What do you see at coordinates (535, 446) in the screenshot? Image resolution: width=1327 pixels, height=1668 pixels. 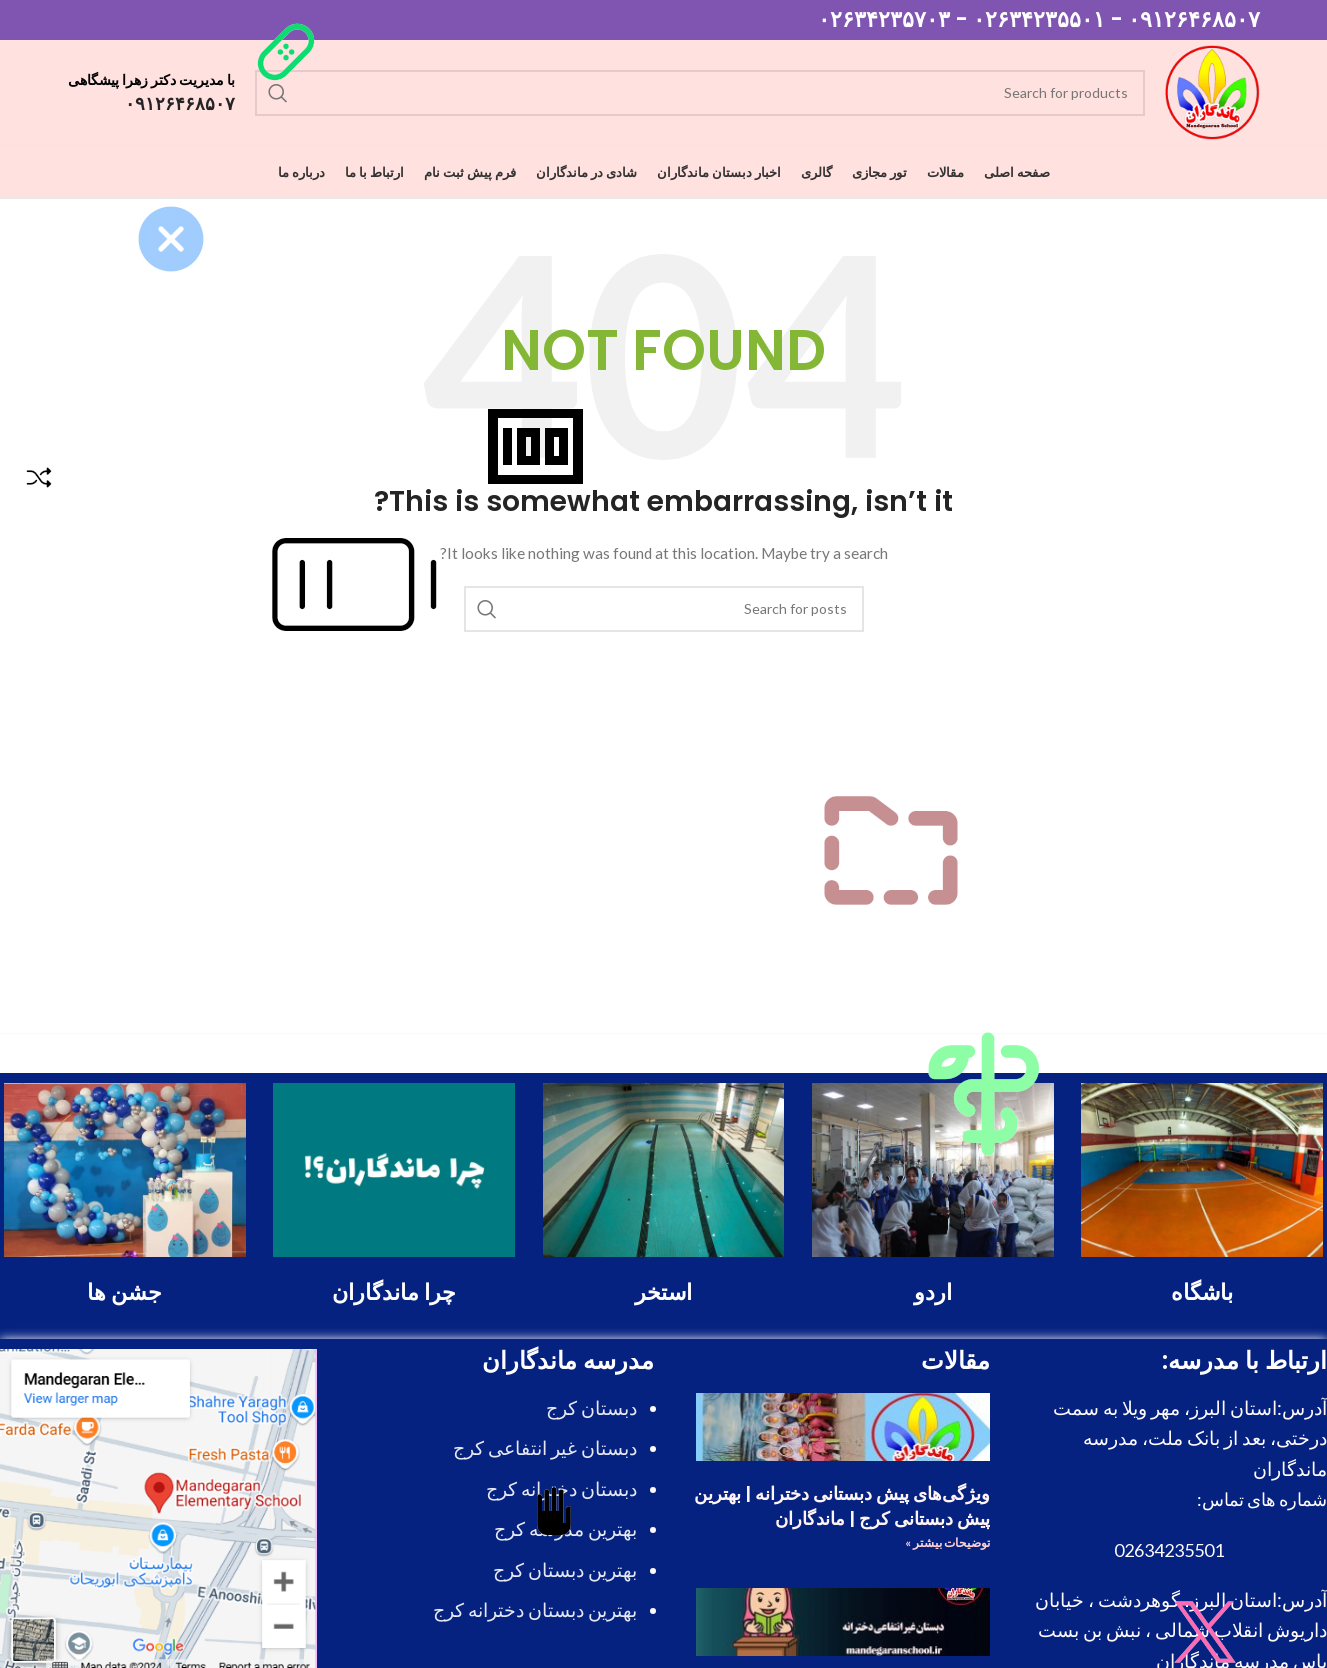 I see `view currency or money-related information` at bounding box center [535, 446].